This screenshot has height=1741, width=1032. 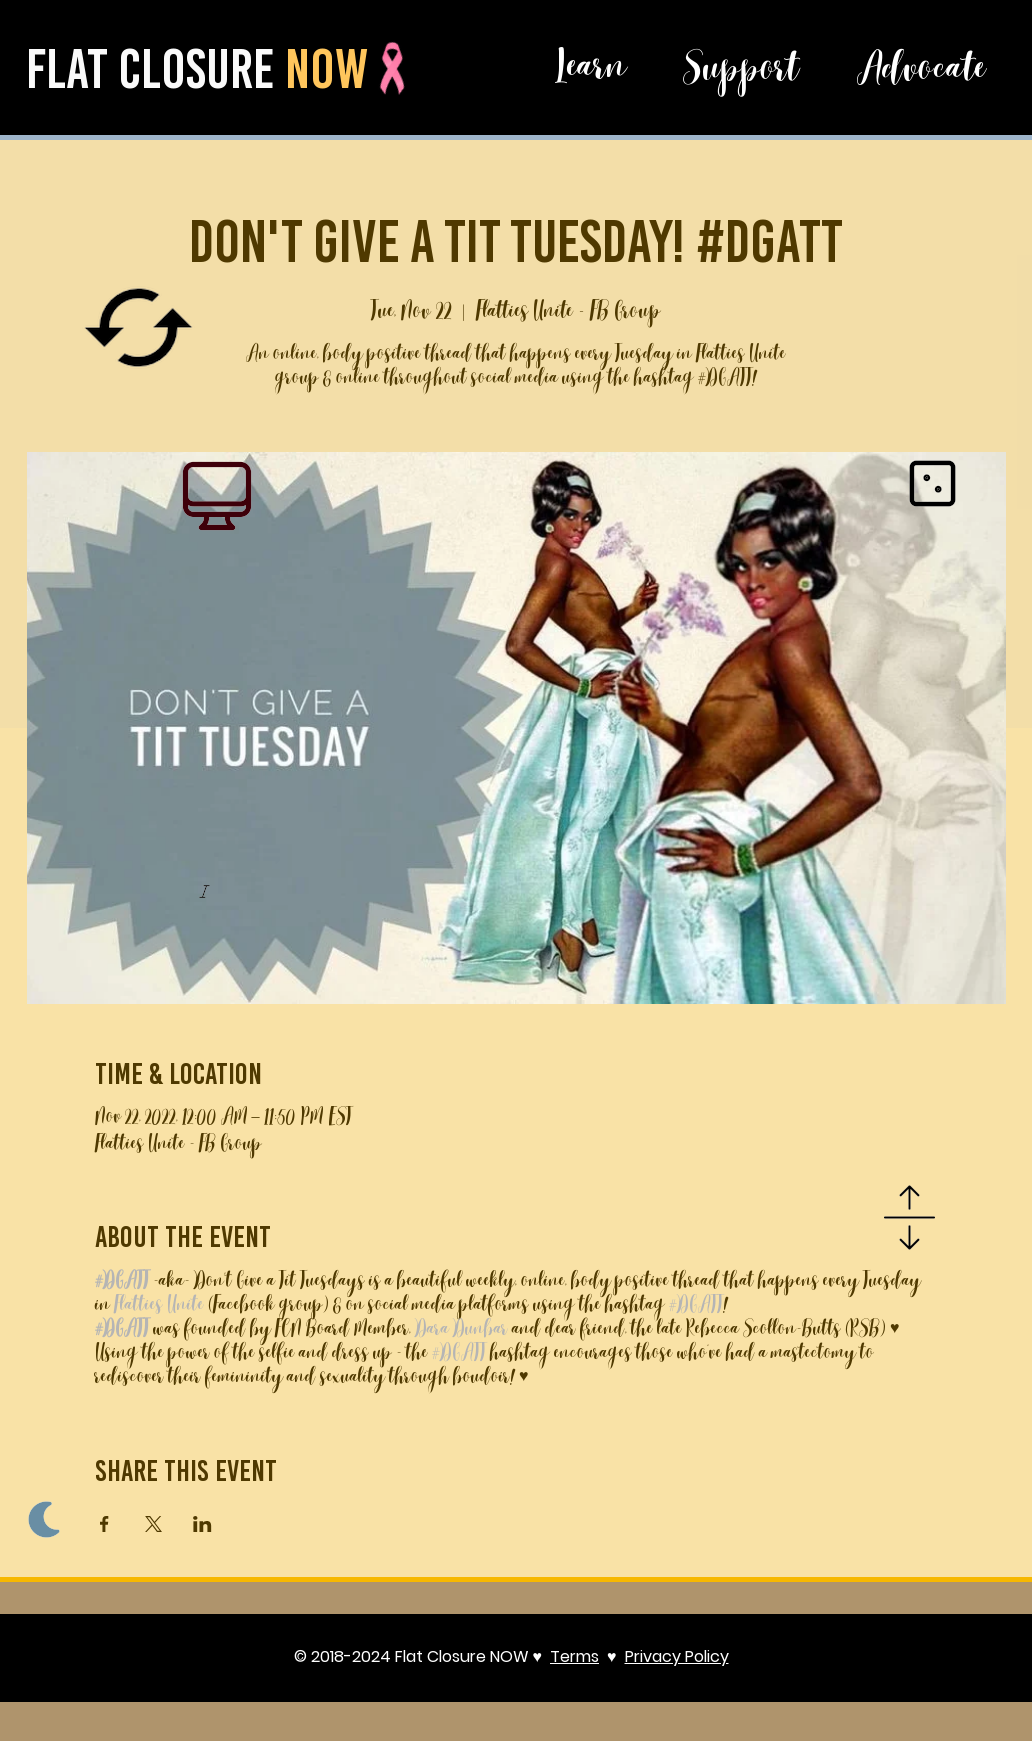 I want to click on toggle dark mode, so click(x=46, y=1519).